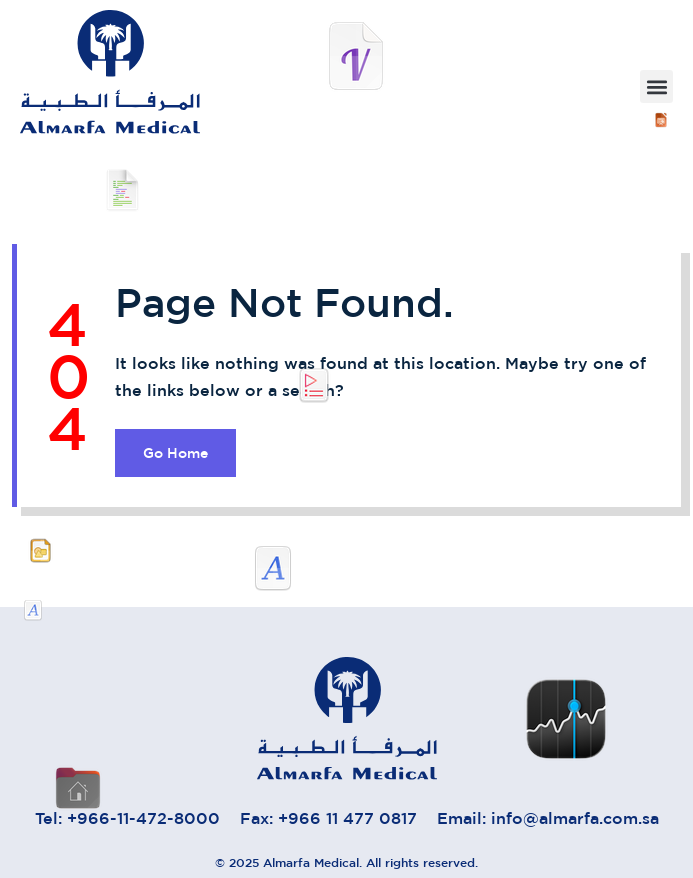 This screenshot has height=878, width=693. I want to click on open the stocks app, so click(566, 719).